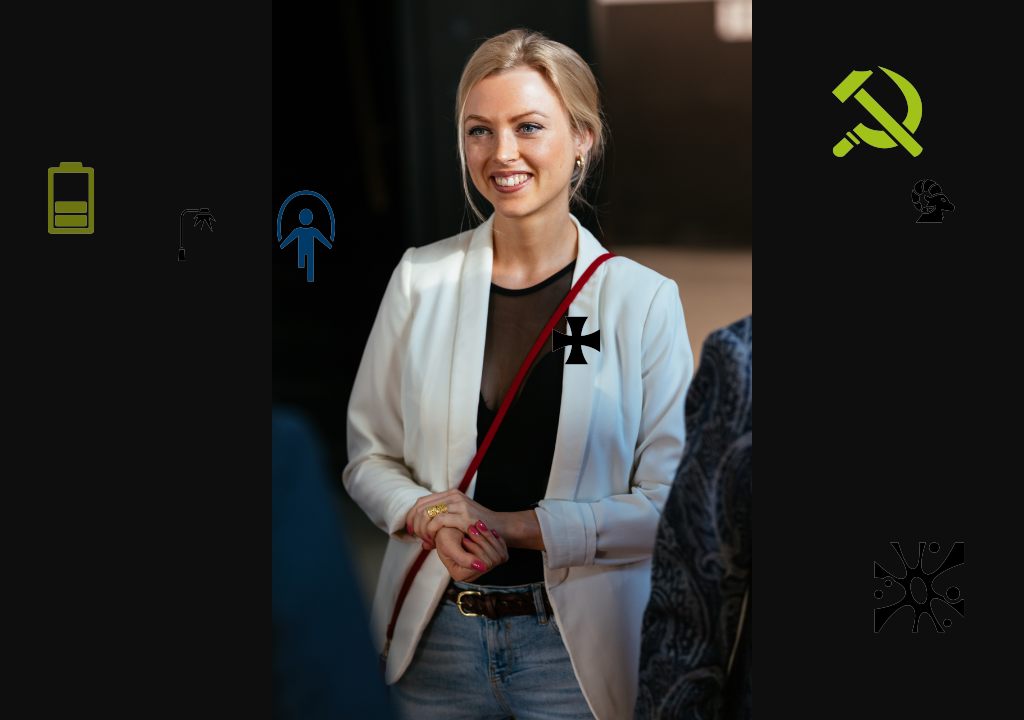  What do you see at coordinates (933, 201) in the screenshot?
I see `view ram or aries zodiac sign` at bounding box center [933, 201].